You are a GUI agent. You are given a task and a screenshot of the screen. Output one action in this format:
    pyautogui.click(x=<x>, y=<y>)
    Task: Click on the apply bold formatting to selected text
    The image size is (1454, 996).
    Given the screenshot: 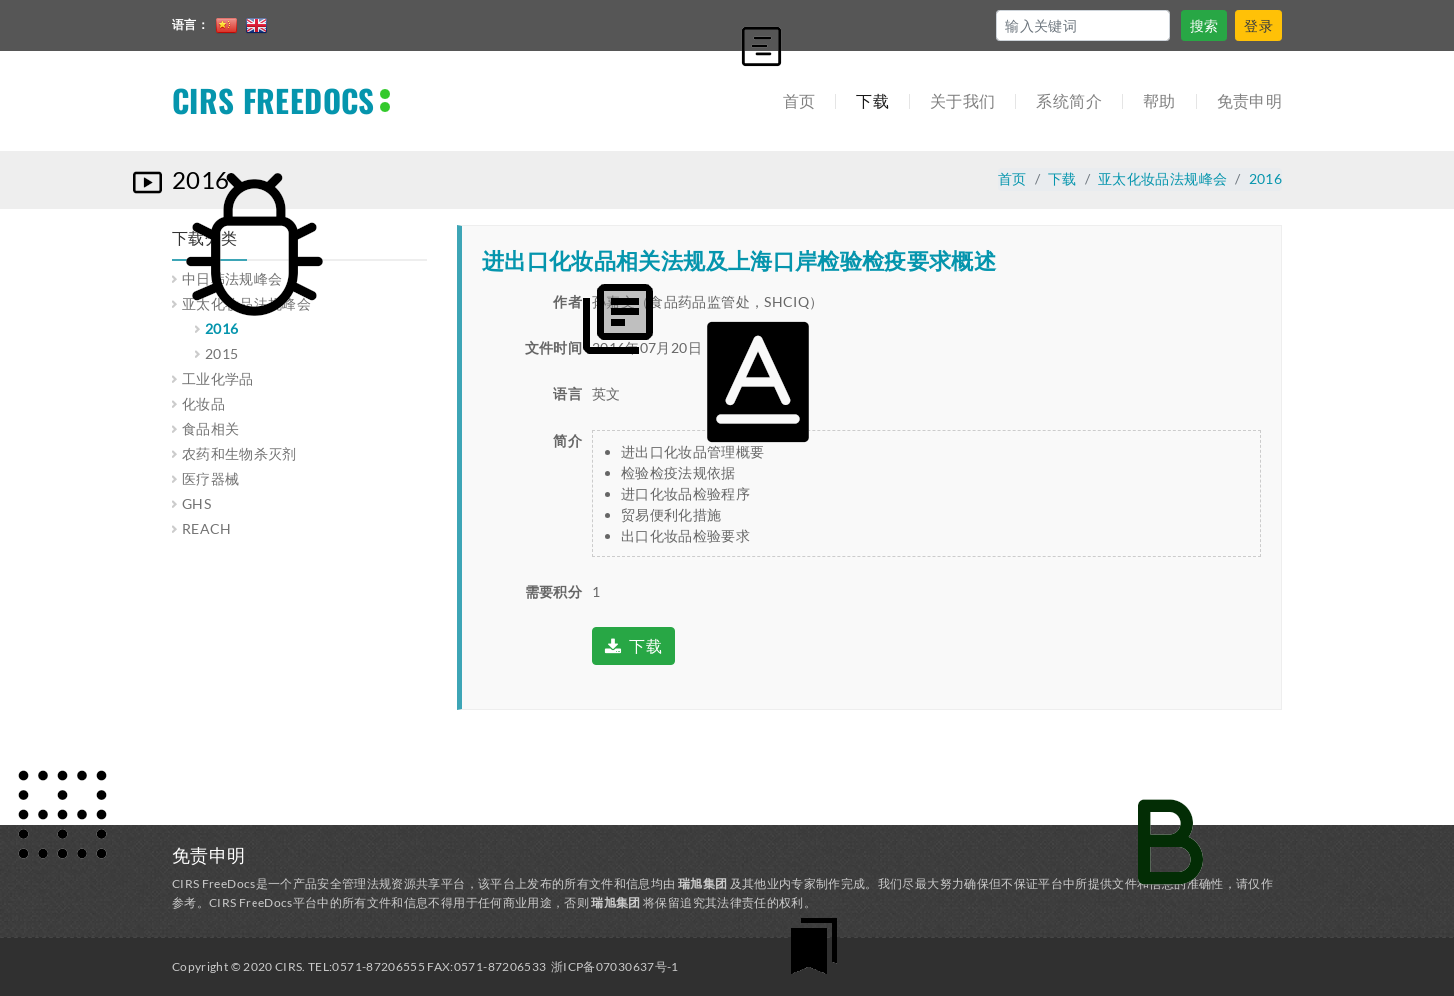 What is the action you would take?
    pyautogui.click(x=1168, y=842)
    